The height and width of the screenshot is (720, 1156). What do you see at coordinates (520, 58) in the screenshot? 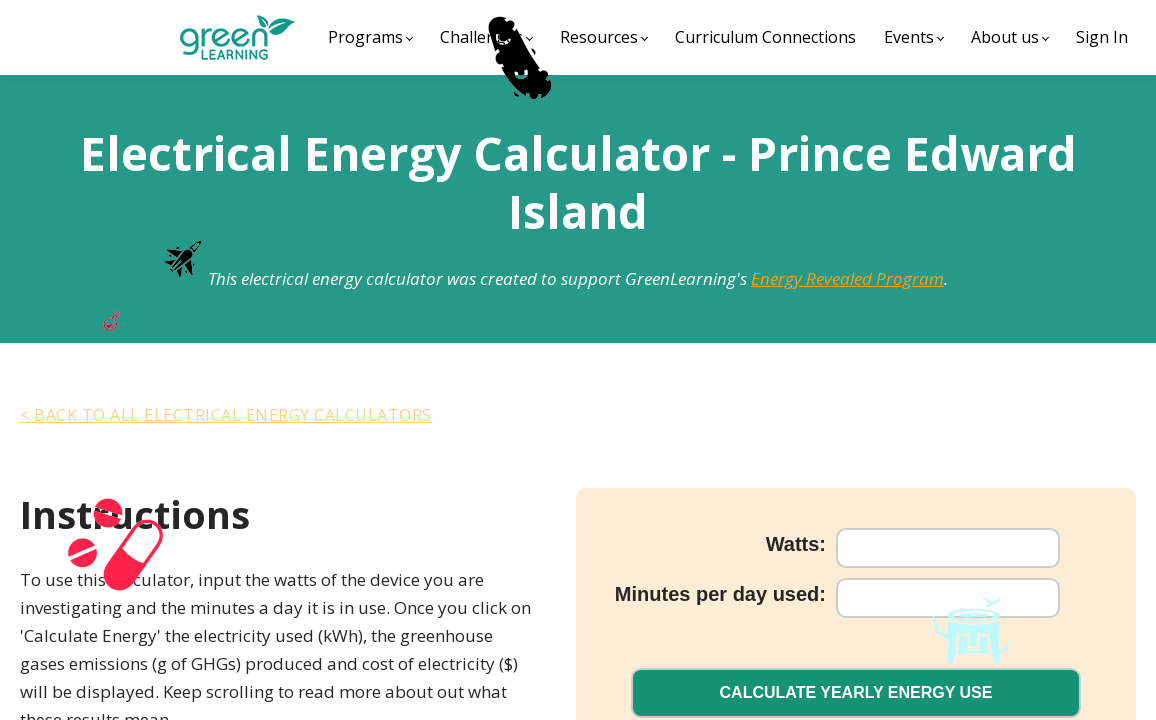
I see `select pickle as a food item or ingredient` at bounding box center [520, 58].